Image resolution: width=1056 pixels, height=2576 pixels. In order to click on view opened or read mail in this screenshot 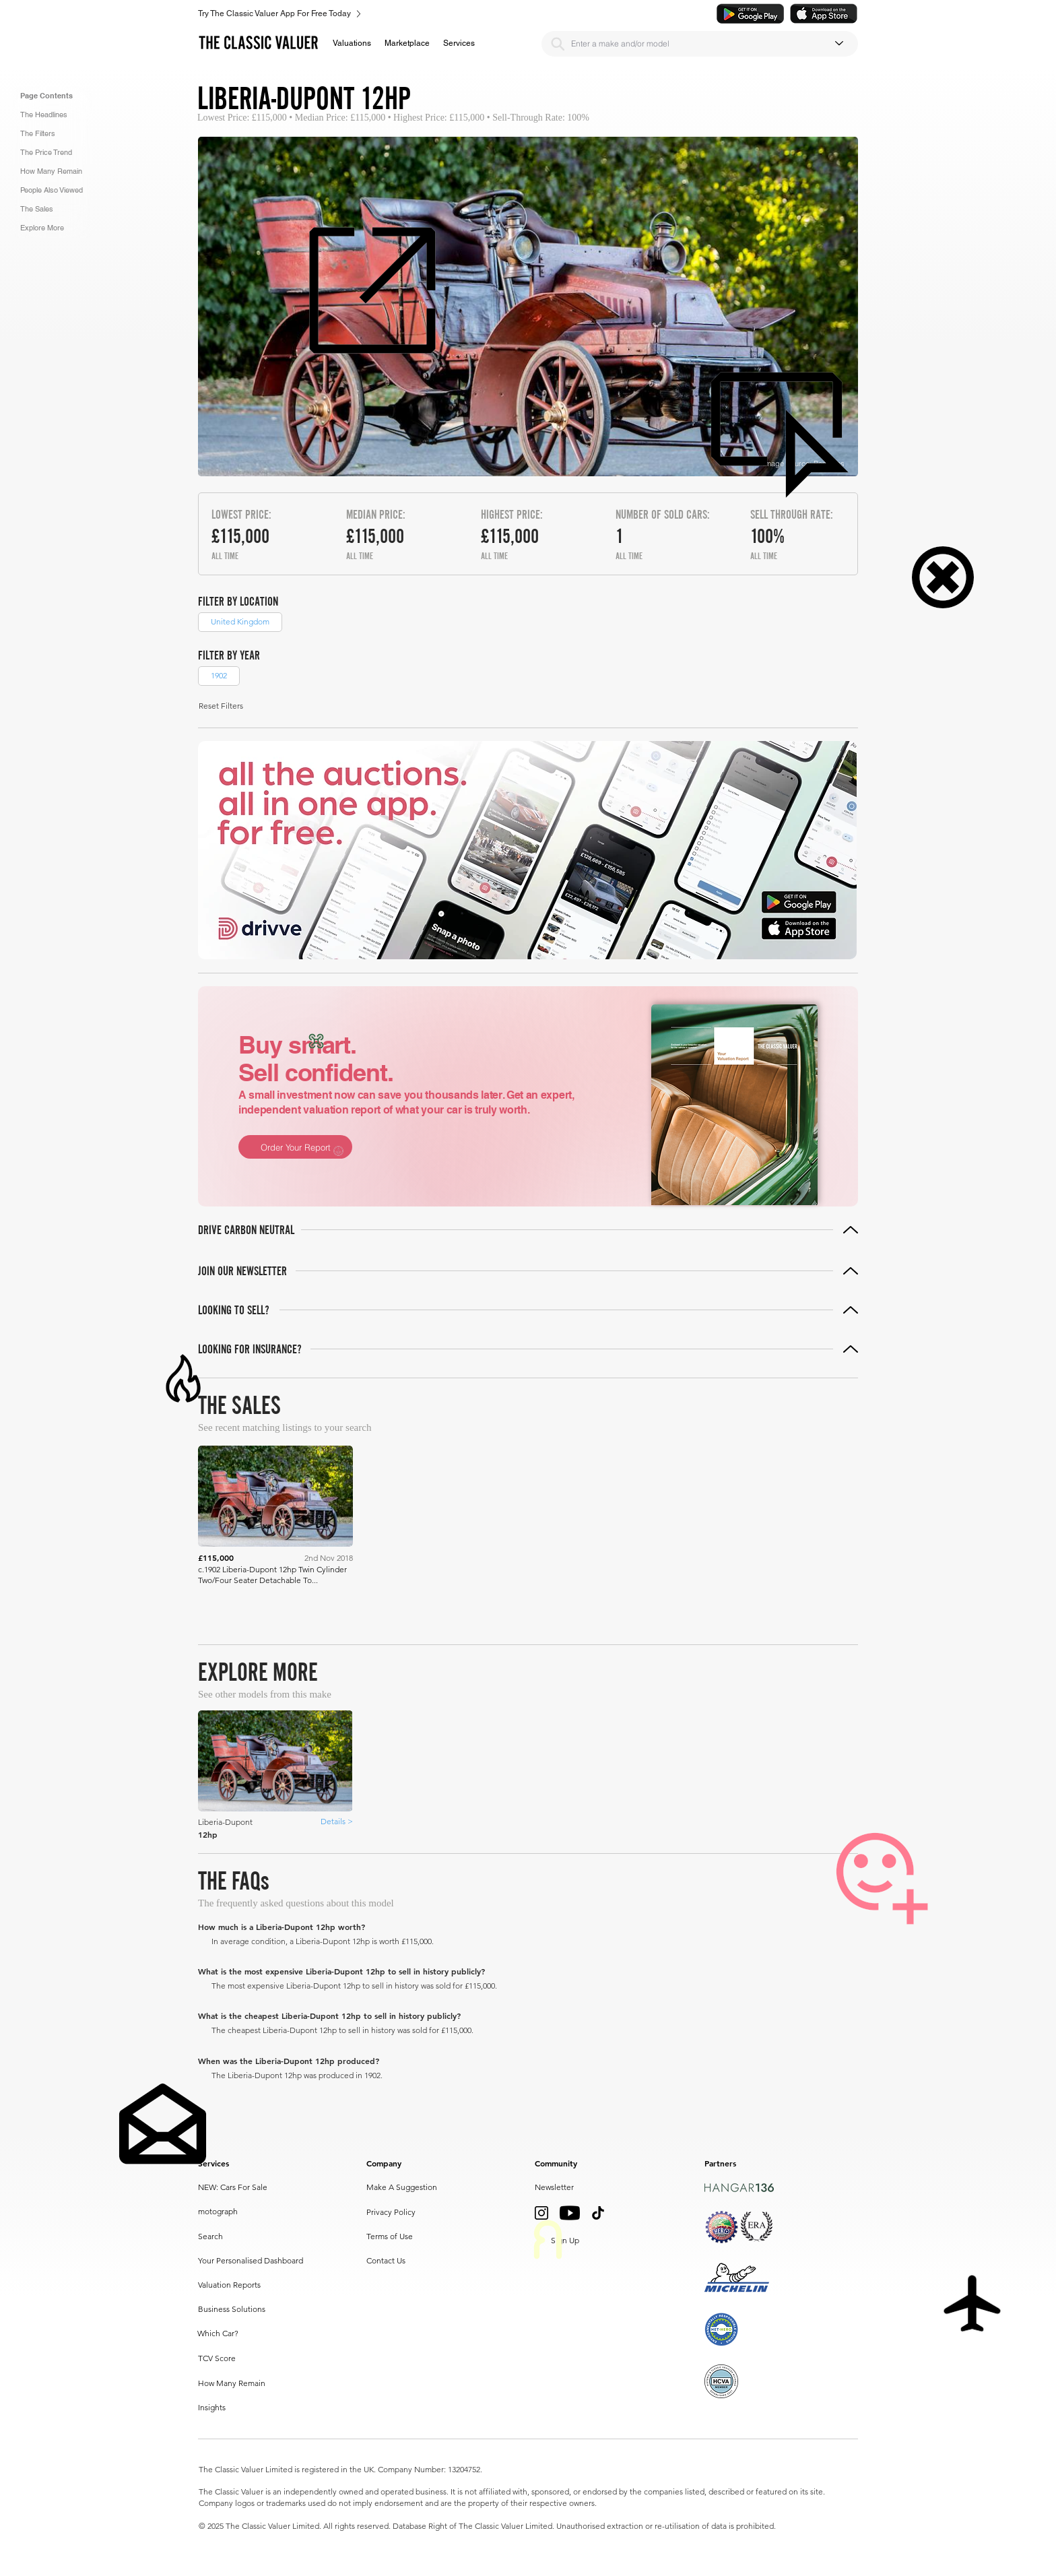, I will do `click(162, 2127)`.